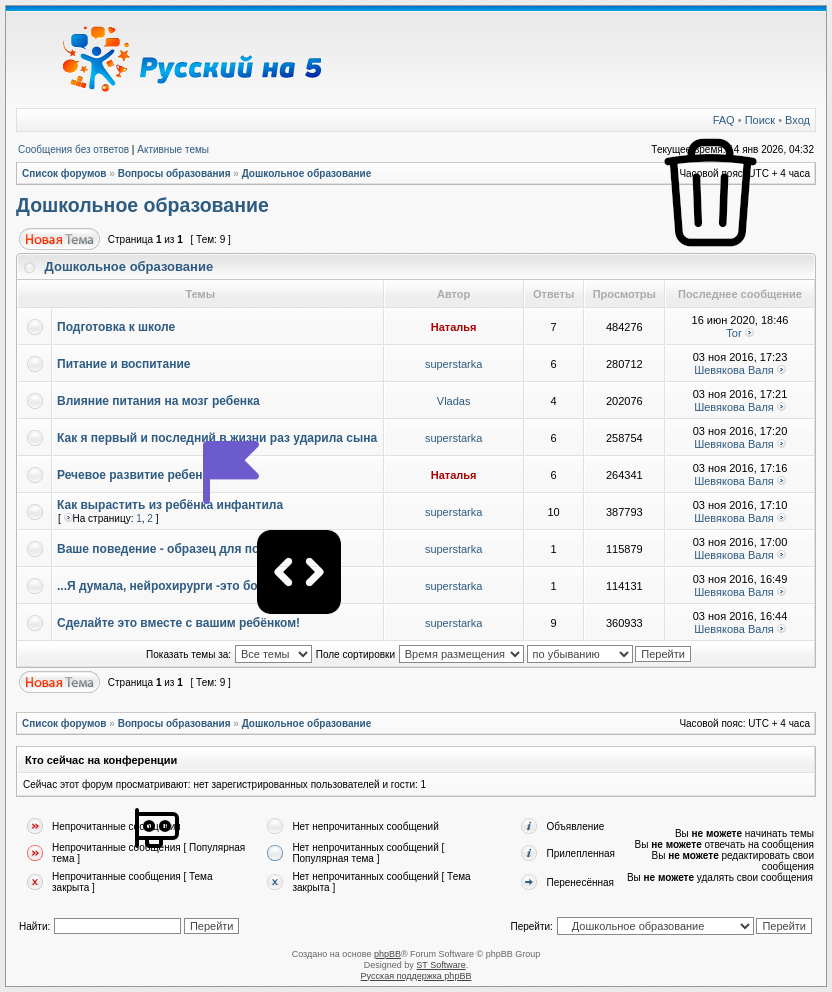 The height and width of the screenshot is (992, 832). I want to click on view or edit source code, so click(299, 572).